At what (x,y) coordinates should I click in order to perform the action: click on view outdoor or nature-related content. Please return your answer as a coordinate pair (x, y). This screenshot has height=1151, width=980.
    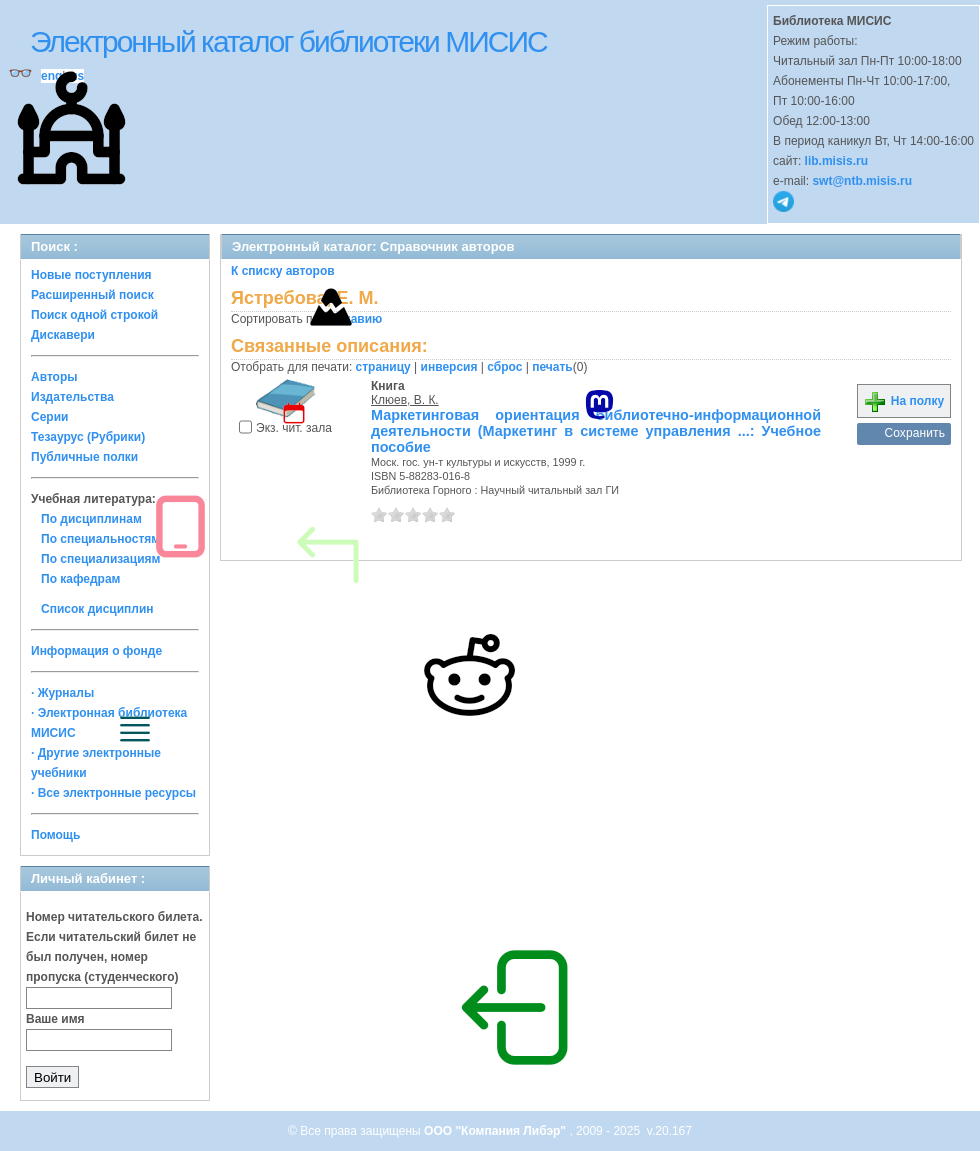
    Looking at the image, I should click on (331, 307).